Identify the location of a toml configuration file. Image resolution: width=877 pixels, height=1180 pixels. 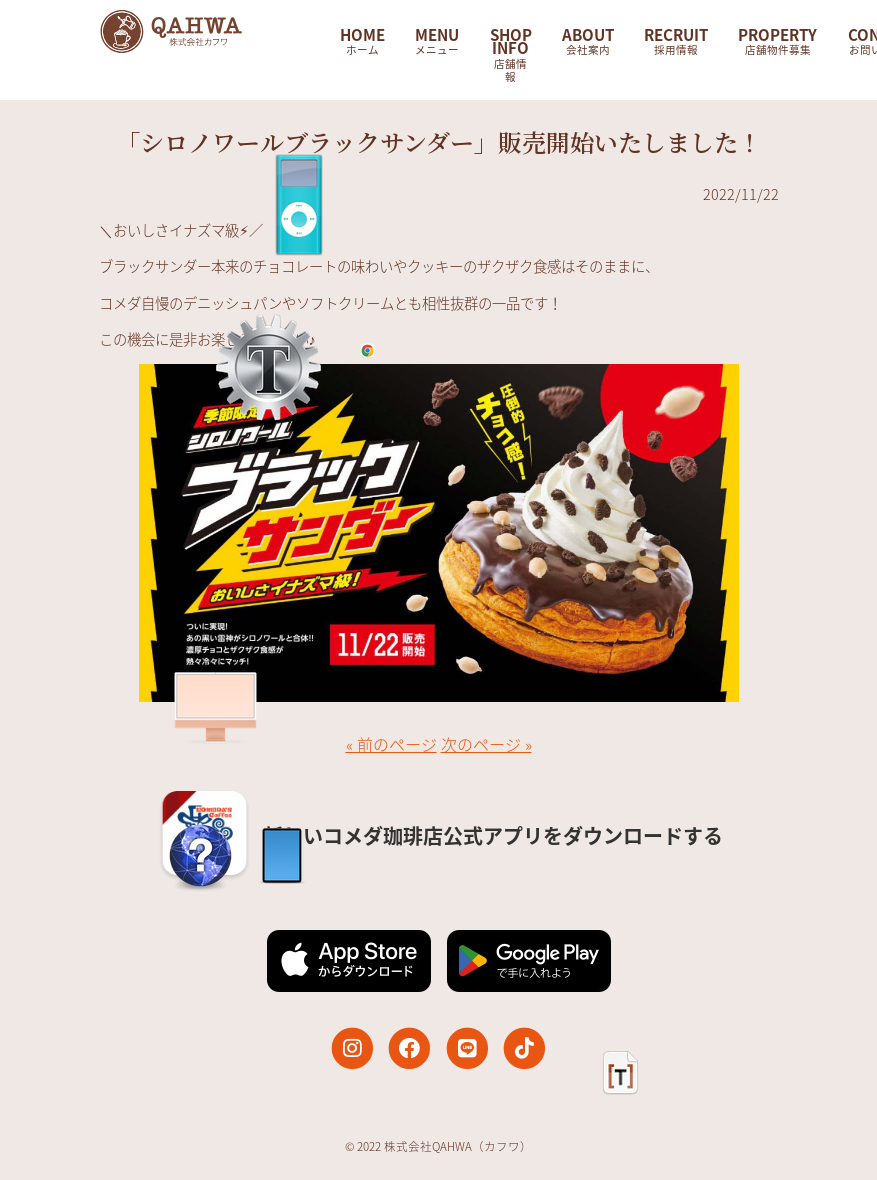
(620, 1072).